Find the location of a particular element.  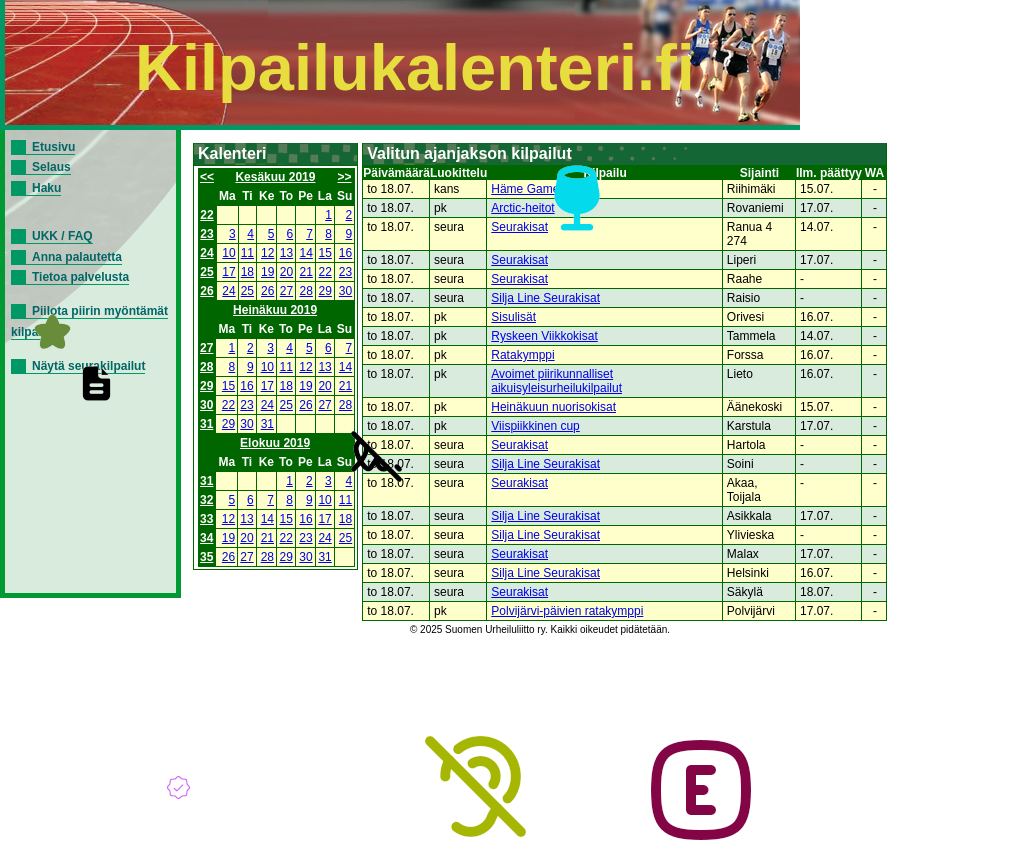

signature feature disabled is located at coordinates (376, 456).